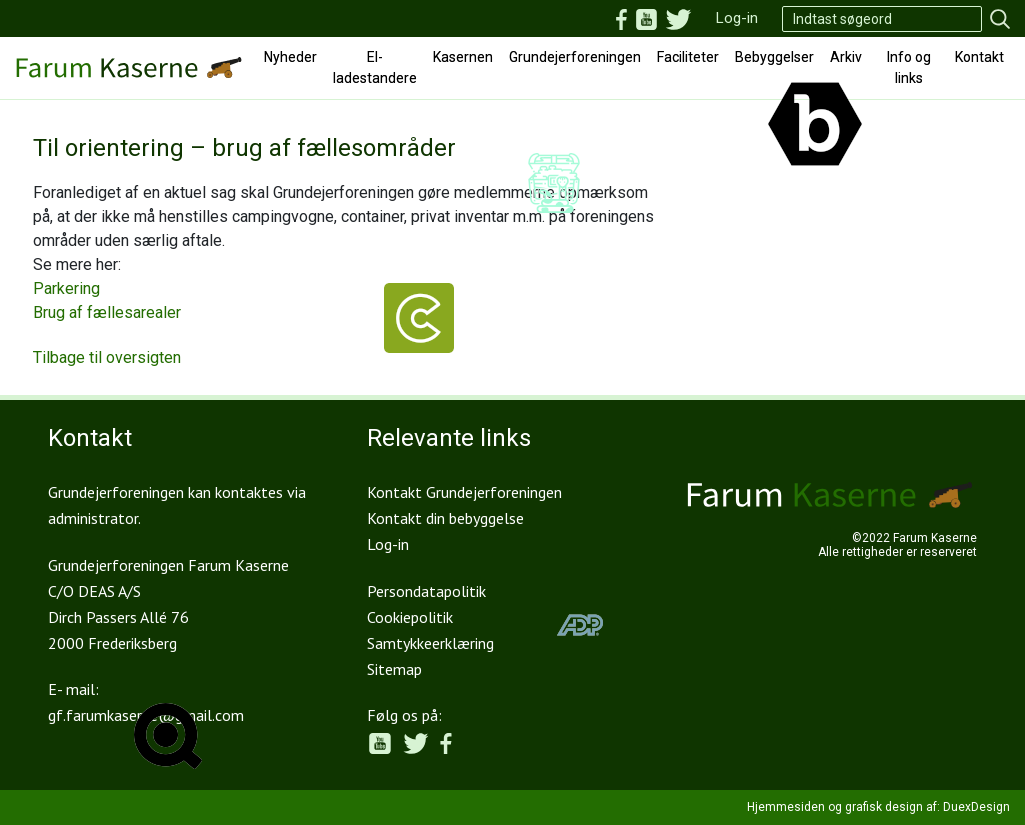 This screenshot has height=825, width=1025. Describe the element at coordinates (419, 318) in the screenshot. I see `cheerio library logo` at that location.